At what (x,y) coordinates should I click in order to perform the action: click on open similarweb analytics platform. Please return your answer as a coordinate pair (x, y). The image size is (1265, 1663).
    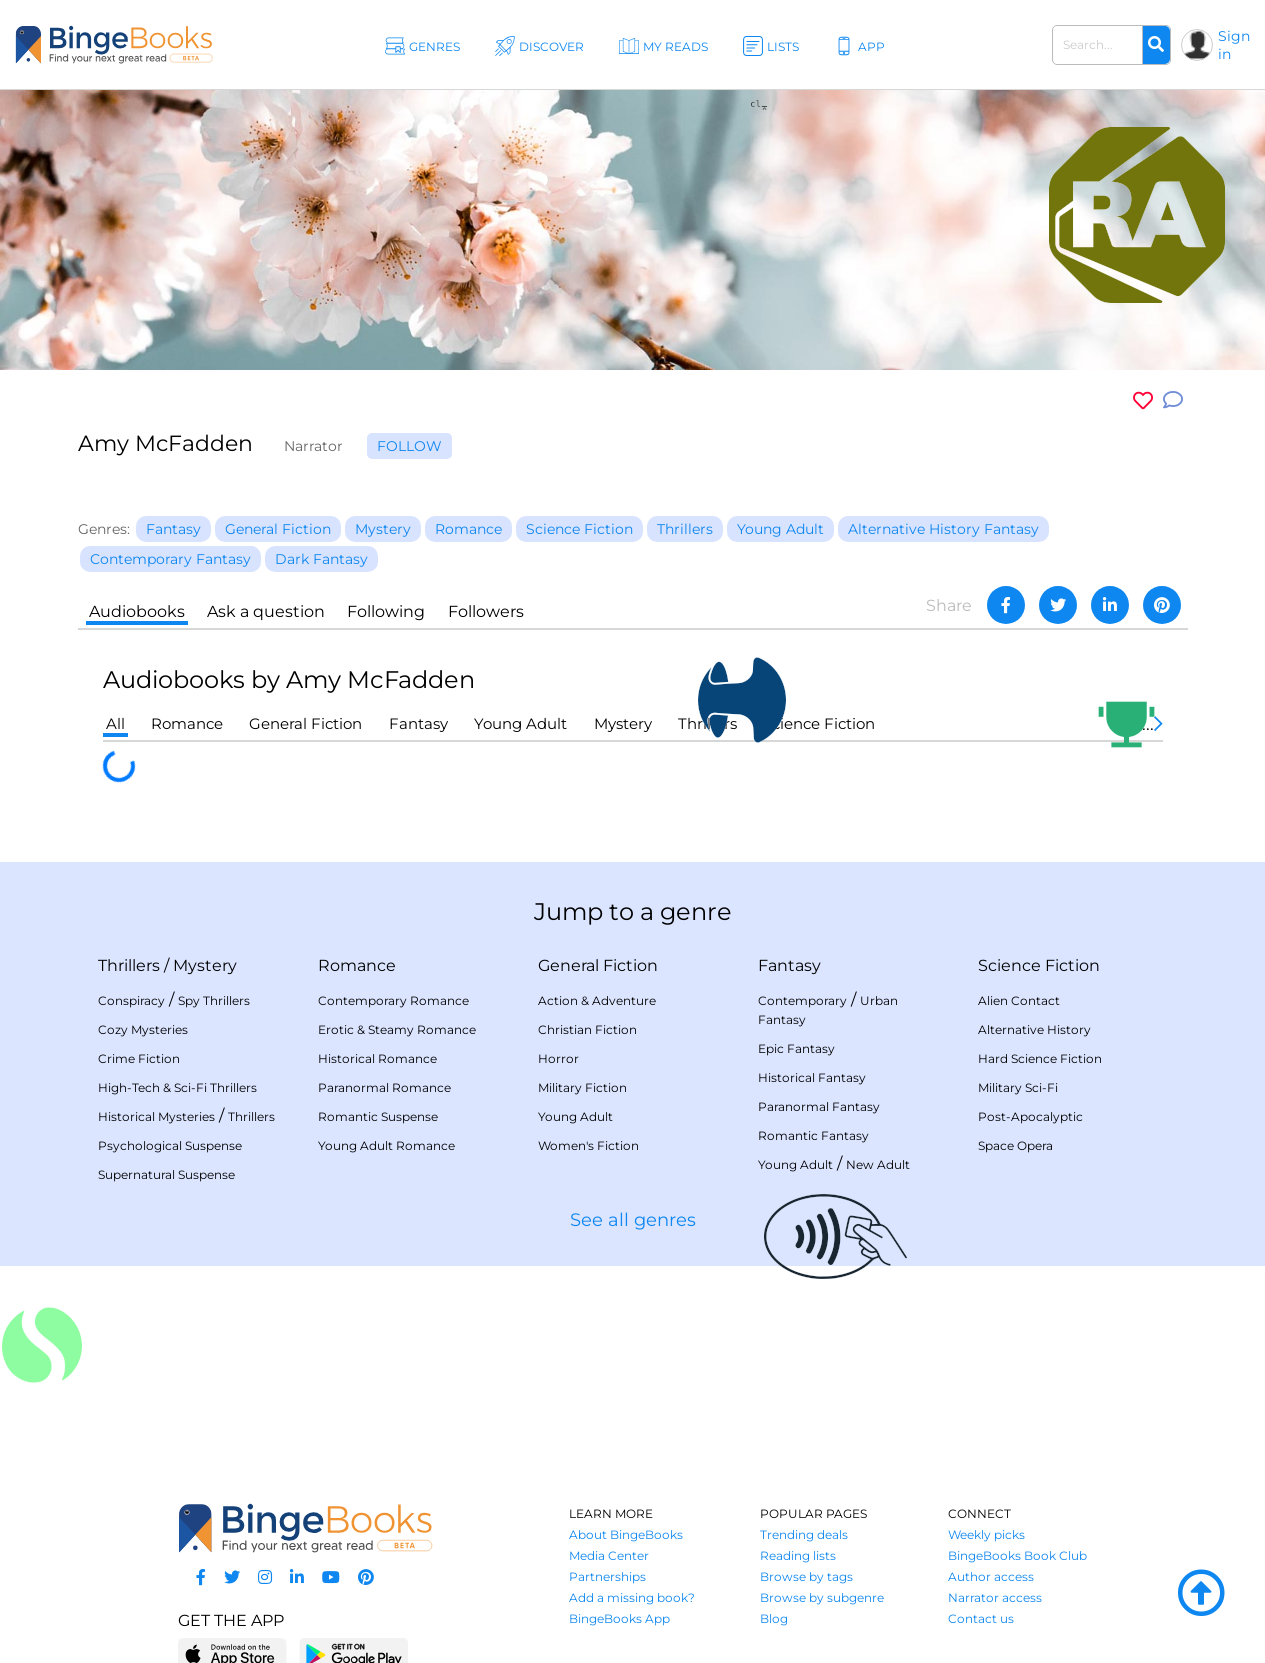
    Looking at the image, I should click on (42, 1345).